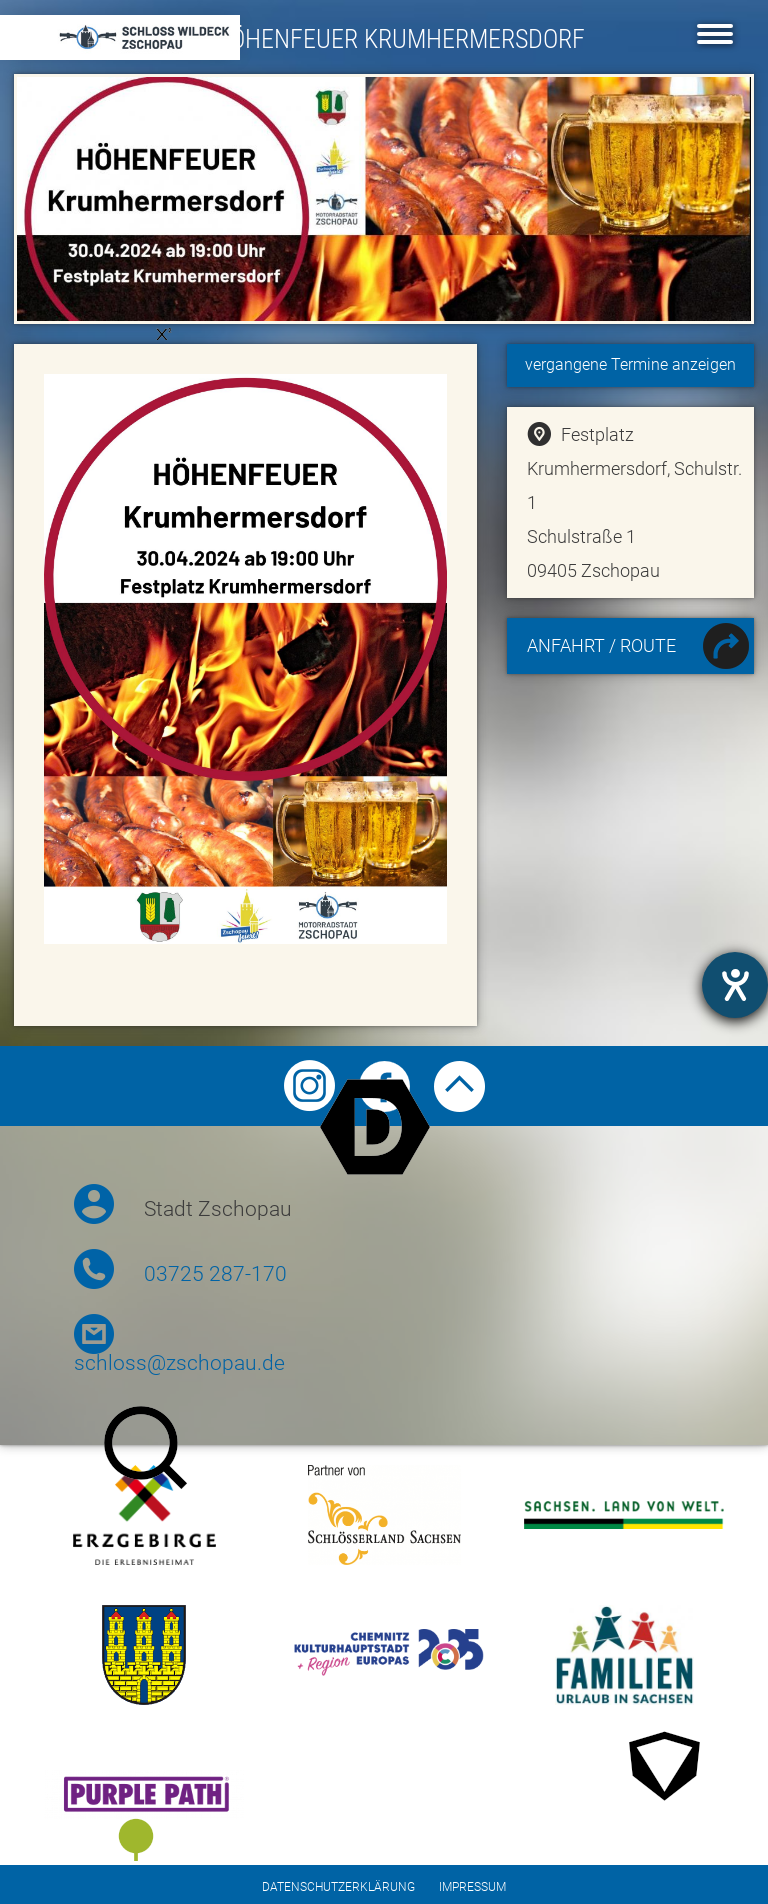 The width and height of the screenshot is (768, 1904). I want to click on format selected text as superscript, so click(163, 334).